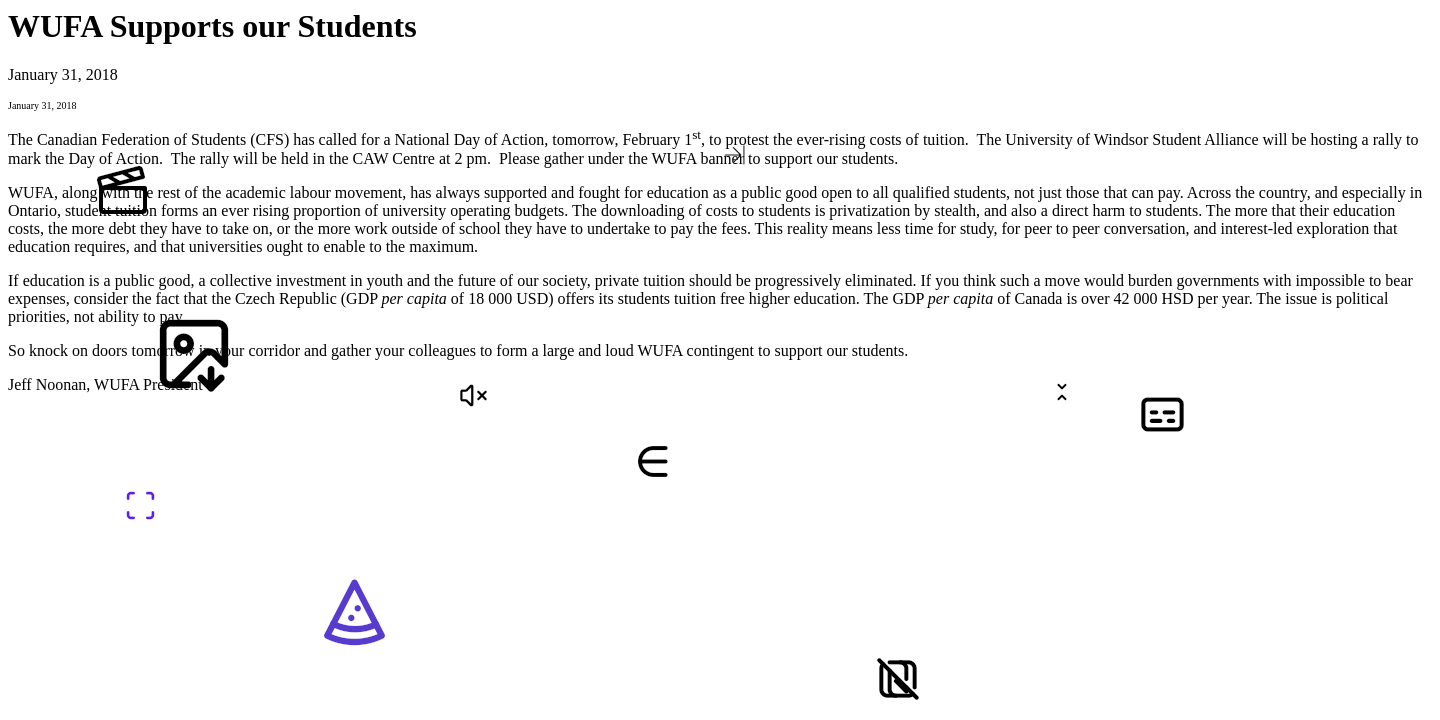 The width and height of the screenshot is (1440, 720). I want to click on download image, so click(194, 354).